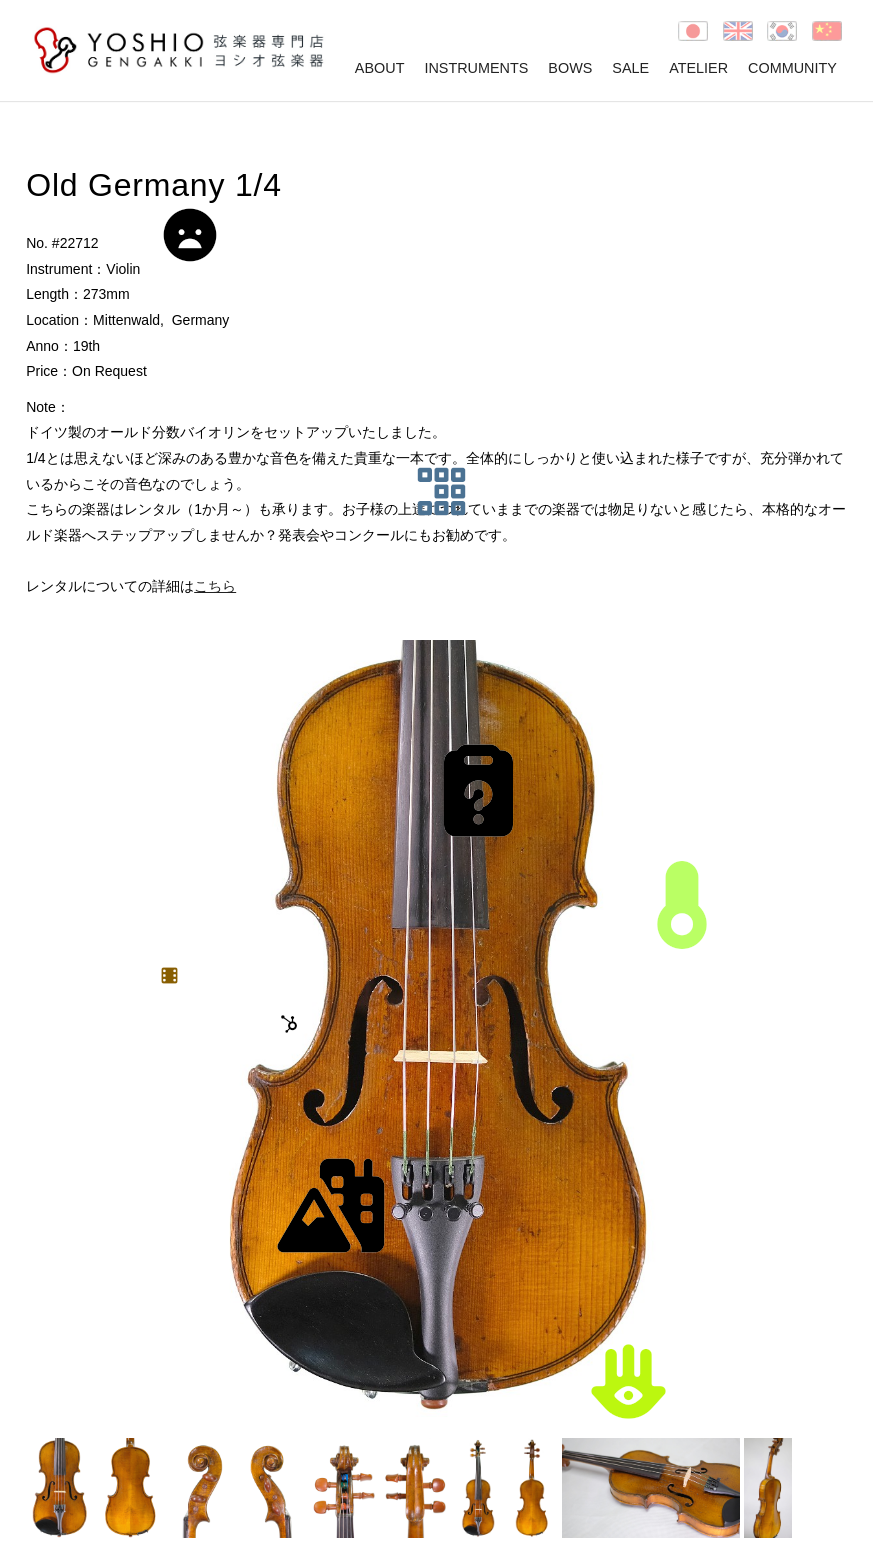  What do you see at coordinates (331, 1205) in the screenshot?
I see `explore outdoor and urban destinations` at bounding box center [331, 1205].